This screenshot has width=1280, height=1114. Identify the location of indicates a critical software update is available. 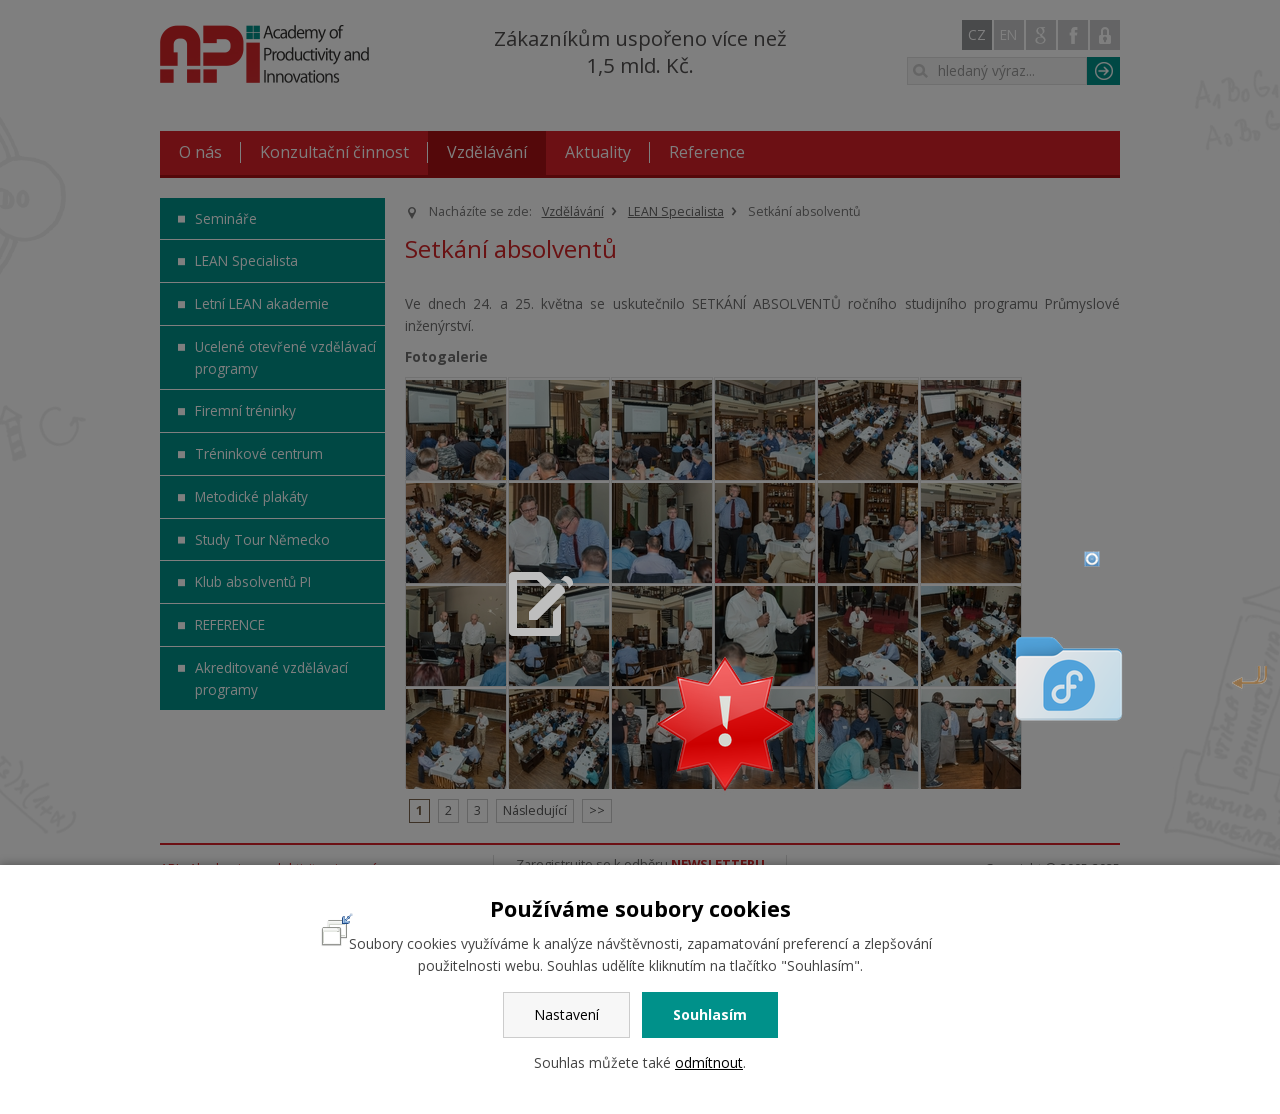
(725, 724).